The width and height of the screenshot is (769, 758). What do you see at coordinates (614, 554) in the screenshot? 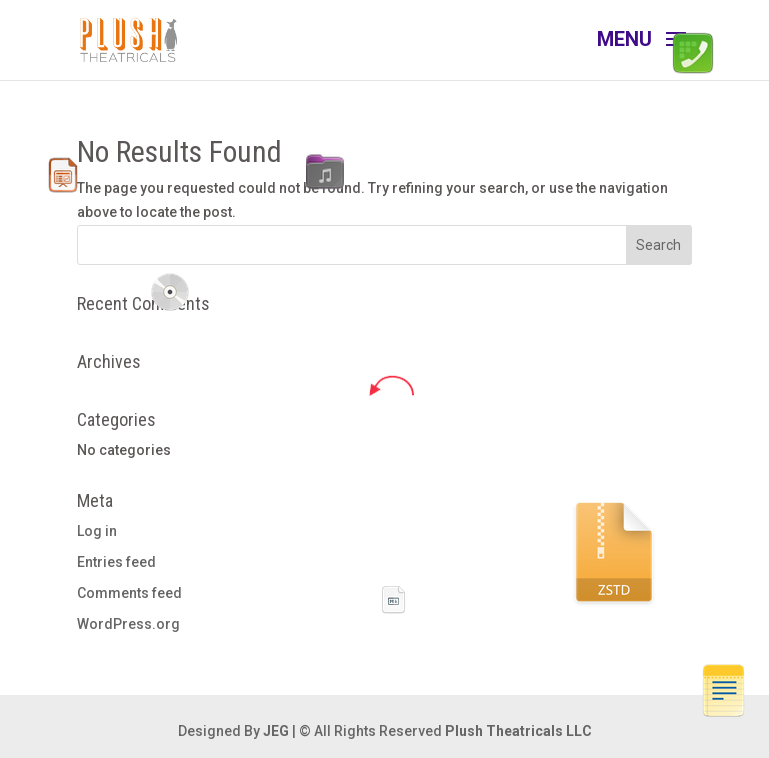
I see `a zstandard compressed file` at bounding box center [614, 554].